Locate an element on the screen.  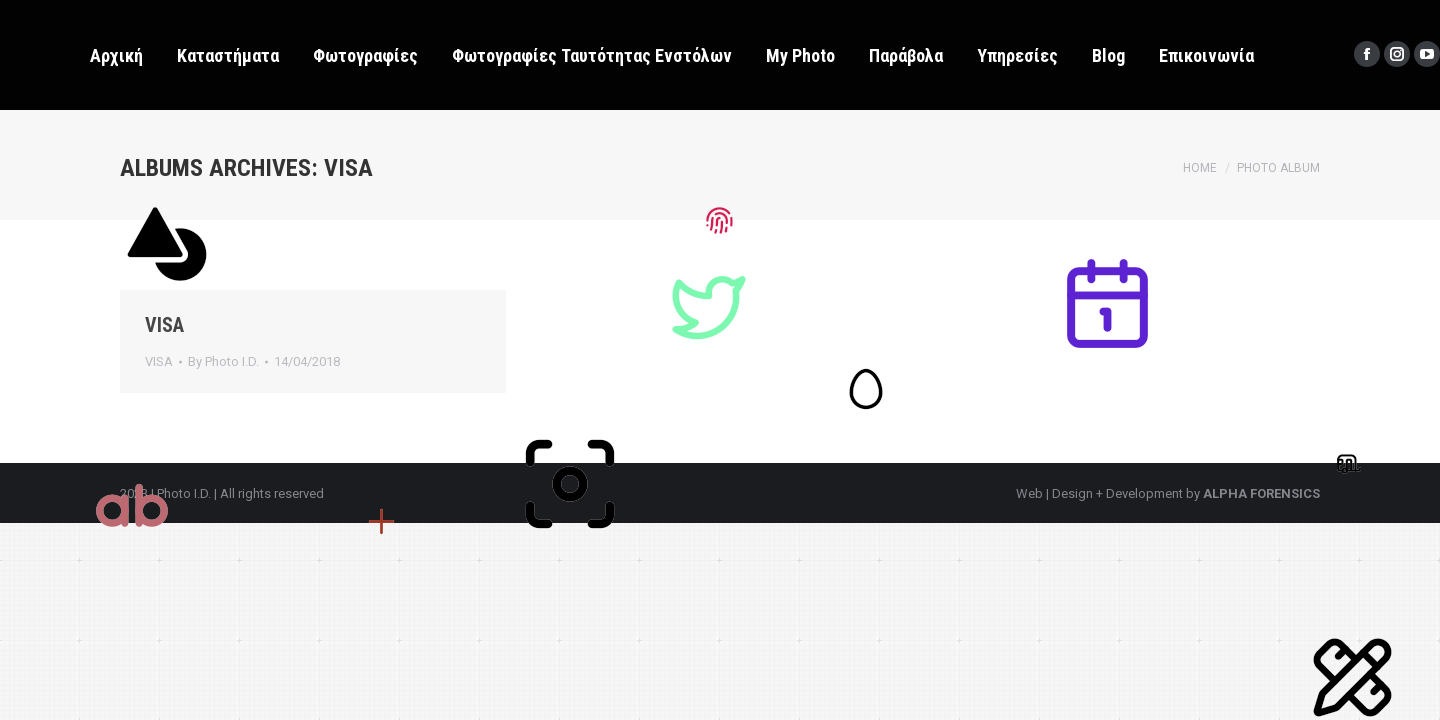
add a new item is located at coordinates (381, 521).